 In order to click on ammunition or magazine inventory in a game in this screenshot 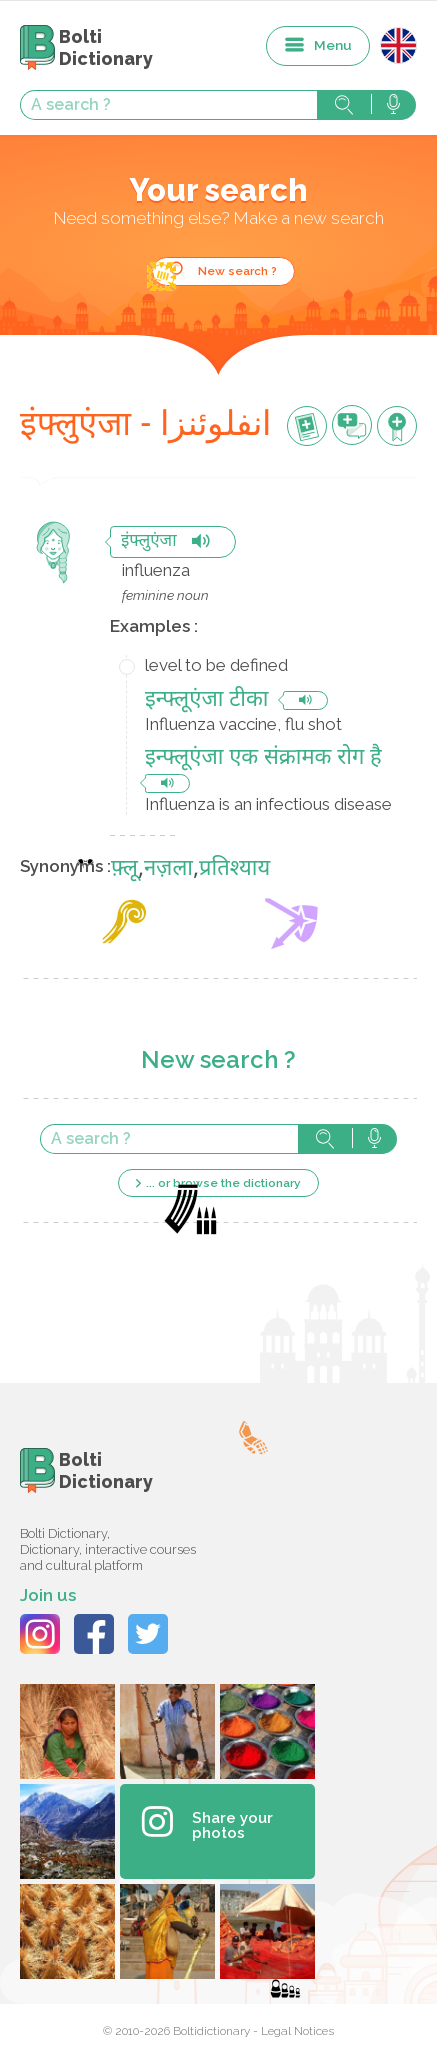, I will do `click(190, 1208)`.